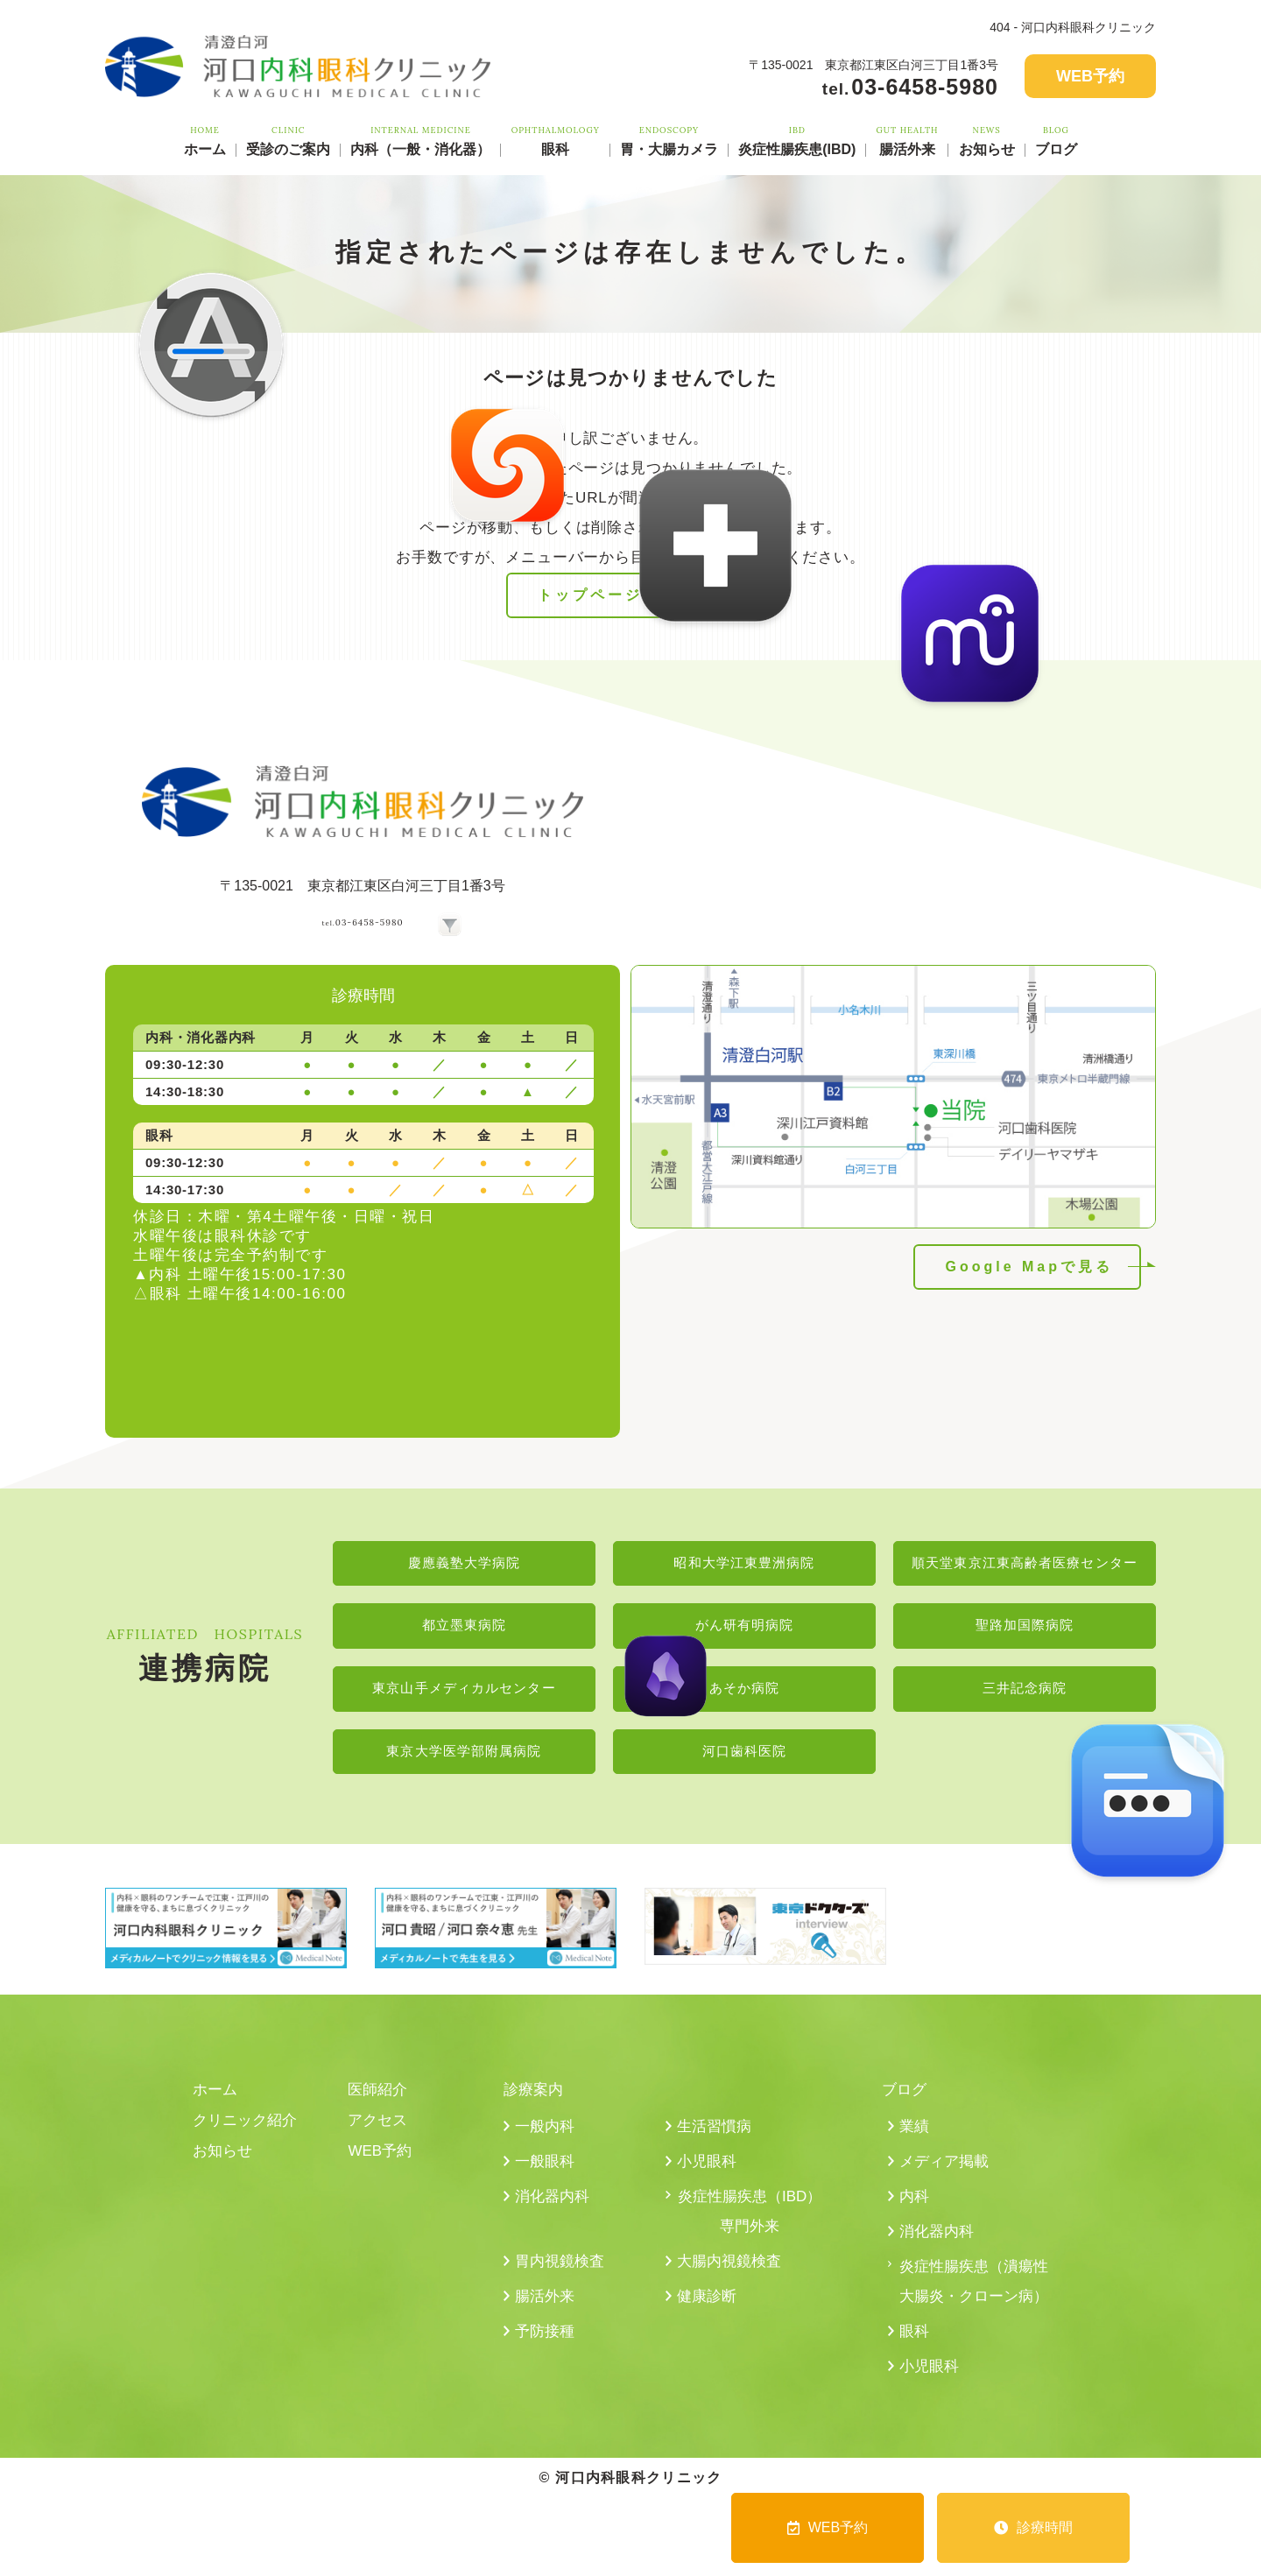  What do you see at coordinates (507, 465) in the screenshot?
I see `open meld file comparison tool` at bounding box center [507, 465].